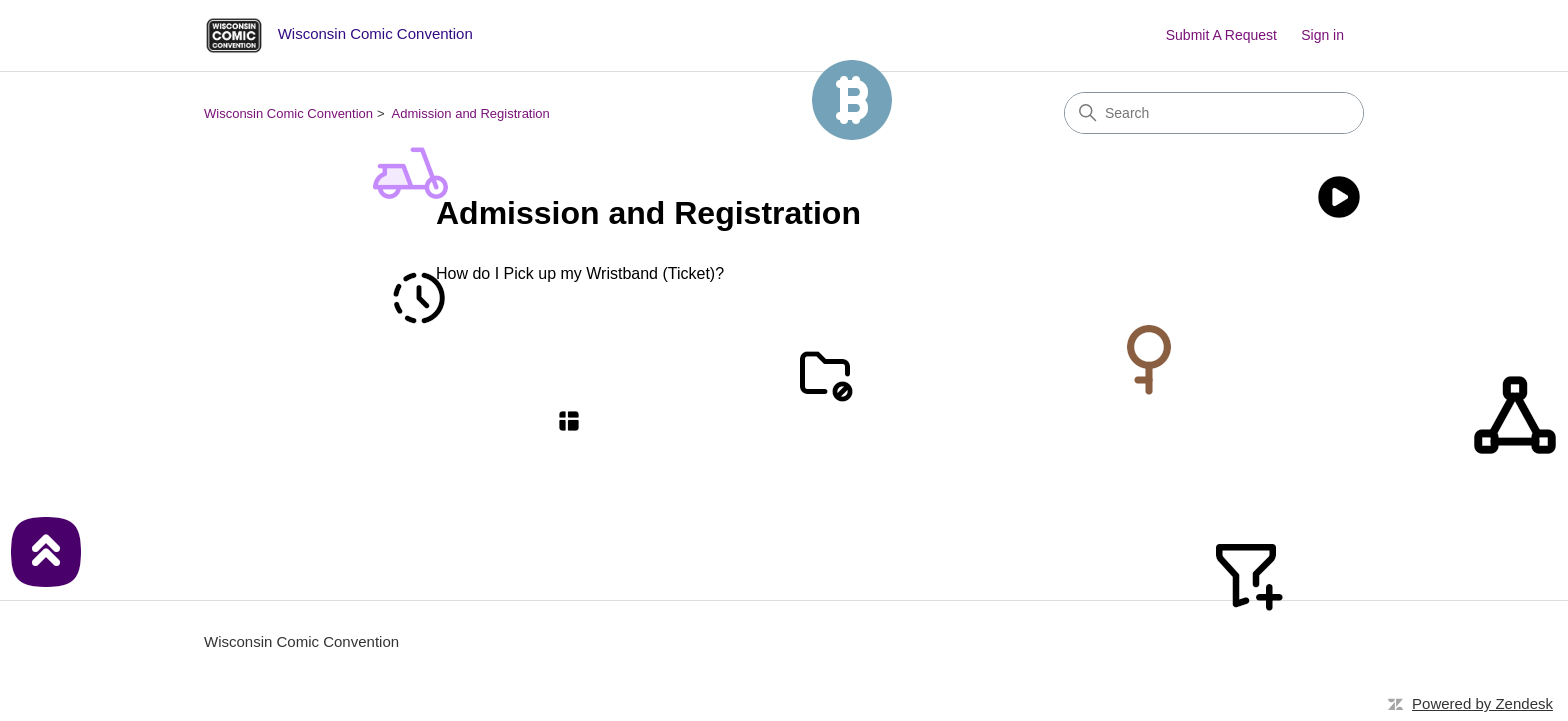 The image size is (1568, 721). Describe the element at coordinates (410, 175) in the screenshot. I see `select moped or scooter delivery option` at that location.